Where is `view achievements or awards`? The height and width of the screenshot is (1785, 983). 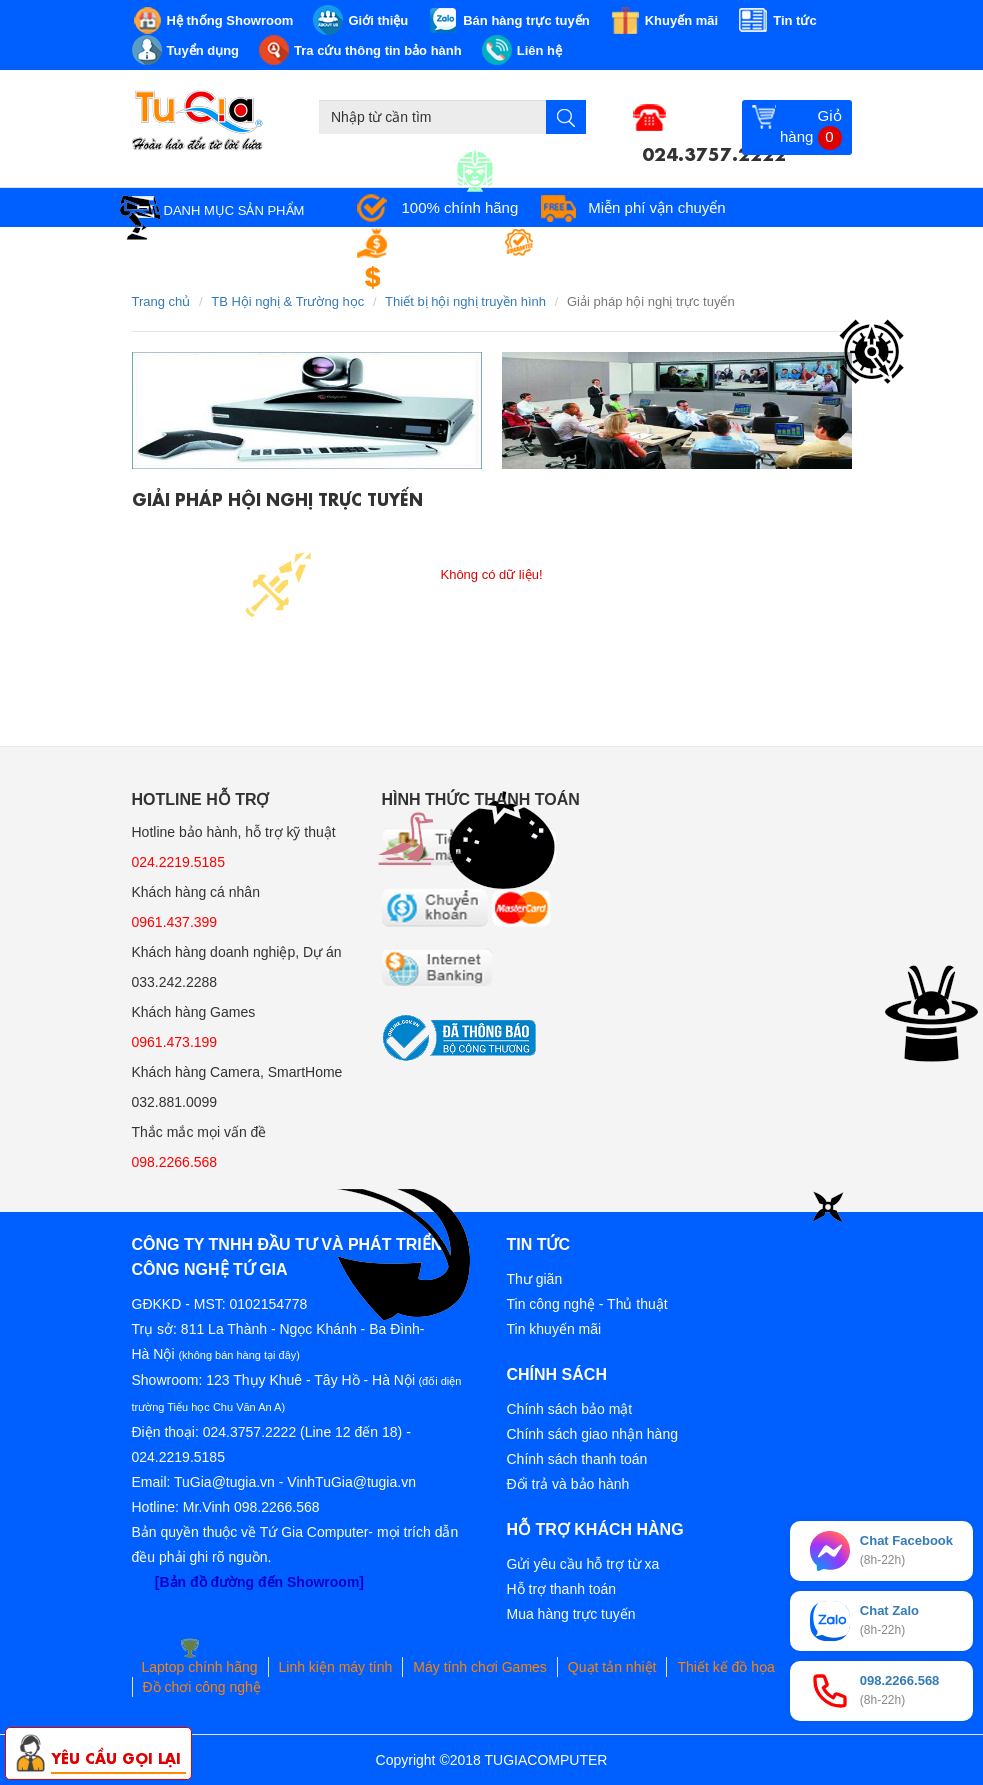 view achievements or awards is located at coordinates (190, 1648).